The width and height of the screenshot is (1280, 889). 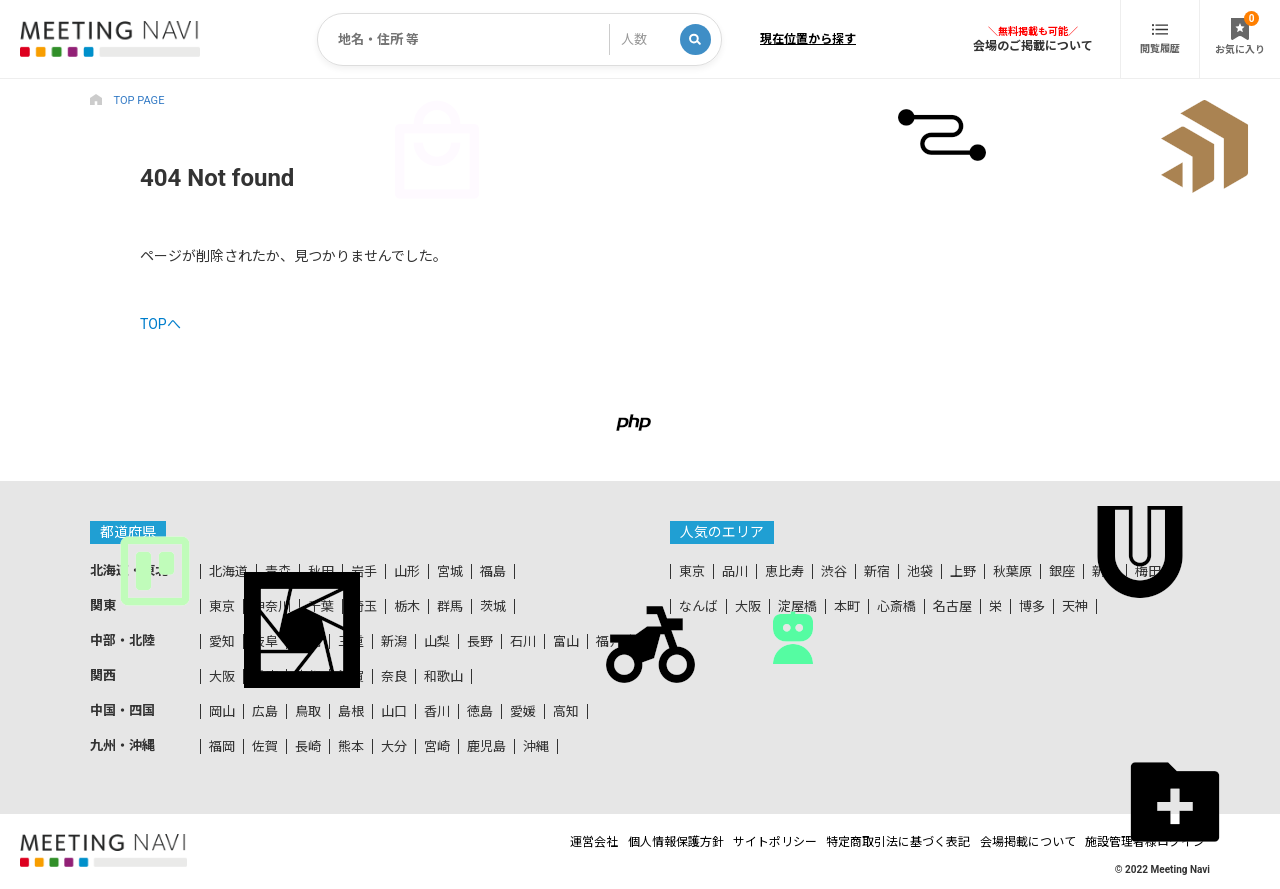 What do you see at coordinates (302, 630) in the screenshot?
I see `open google lens for visual search` at bounding box center [302, 630].